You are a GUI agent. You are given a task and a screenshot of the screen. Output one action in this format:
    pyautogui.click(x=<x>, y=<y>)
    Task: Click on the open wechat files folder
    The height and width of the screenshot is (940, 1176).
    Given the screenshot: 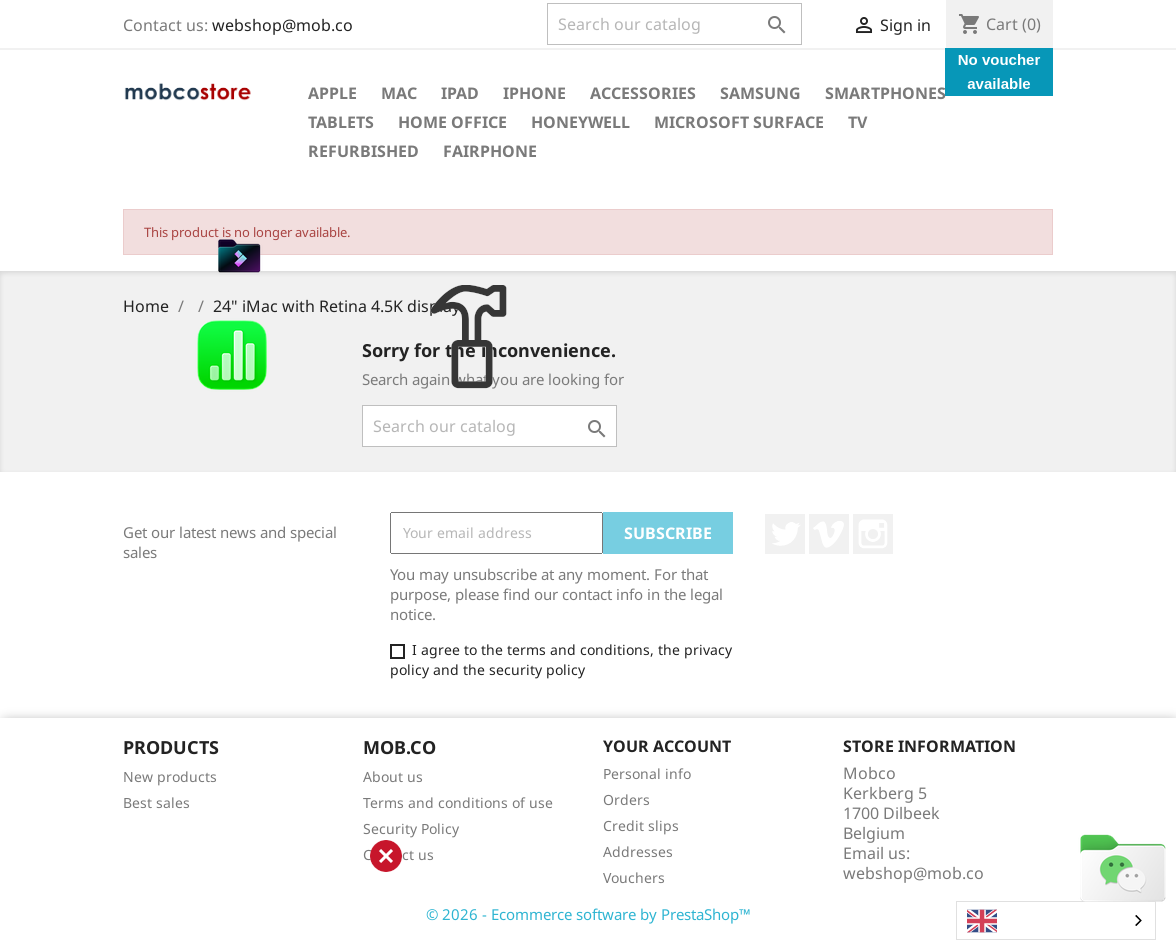 What is the action you would take?
    pyautogui.click(x=1122, y=870)
    